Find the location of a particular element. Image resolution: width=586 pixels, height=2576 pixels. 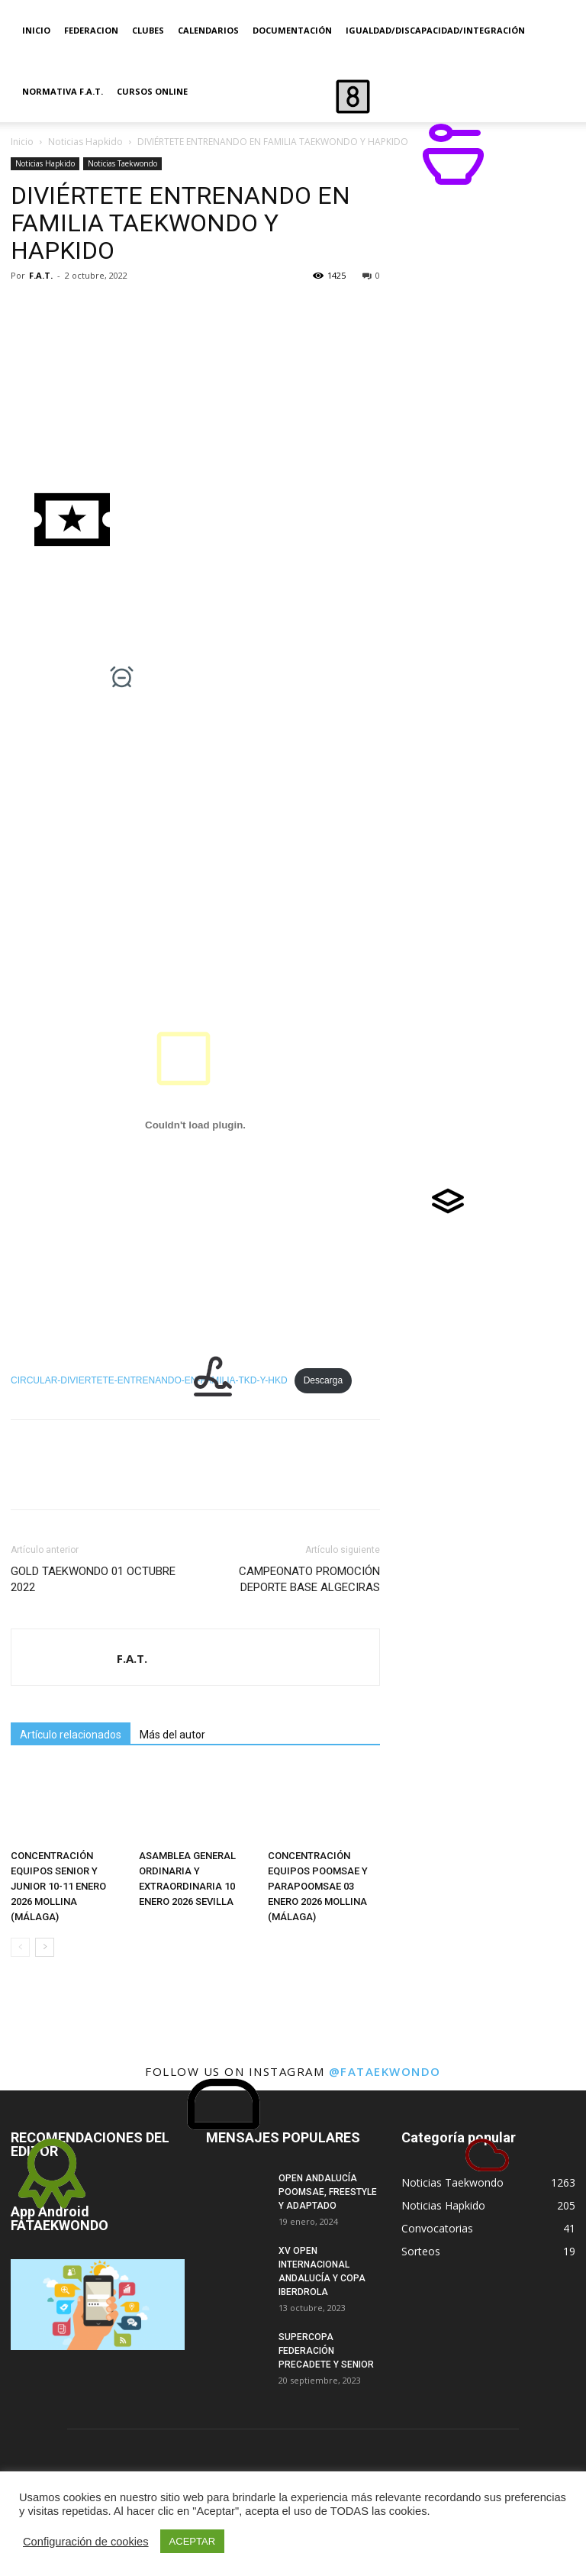

access cloud storage is located at coordinates (487, 2155).